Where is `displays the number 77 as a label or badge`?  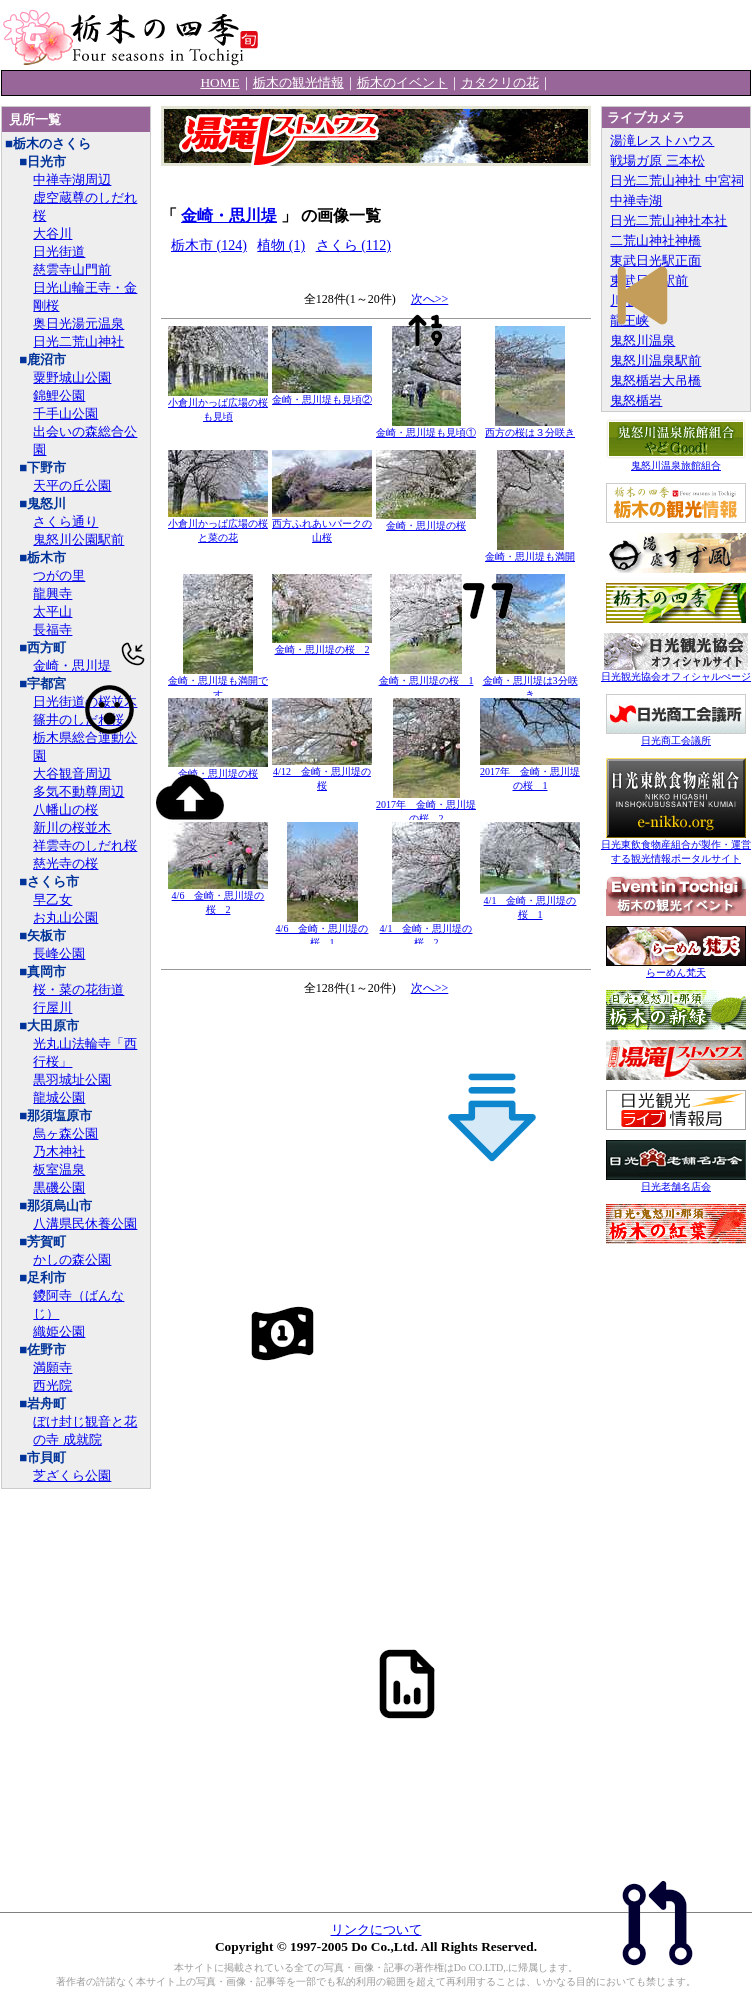
displays the number 77 as a label or badge is located at coordinates (488, 601).